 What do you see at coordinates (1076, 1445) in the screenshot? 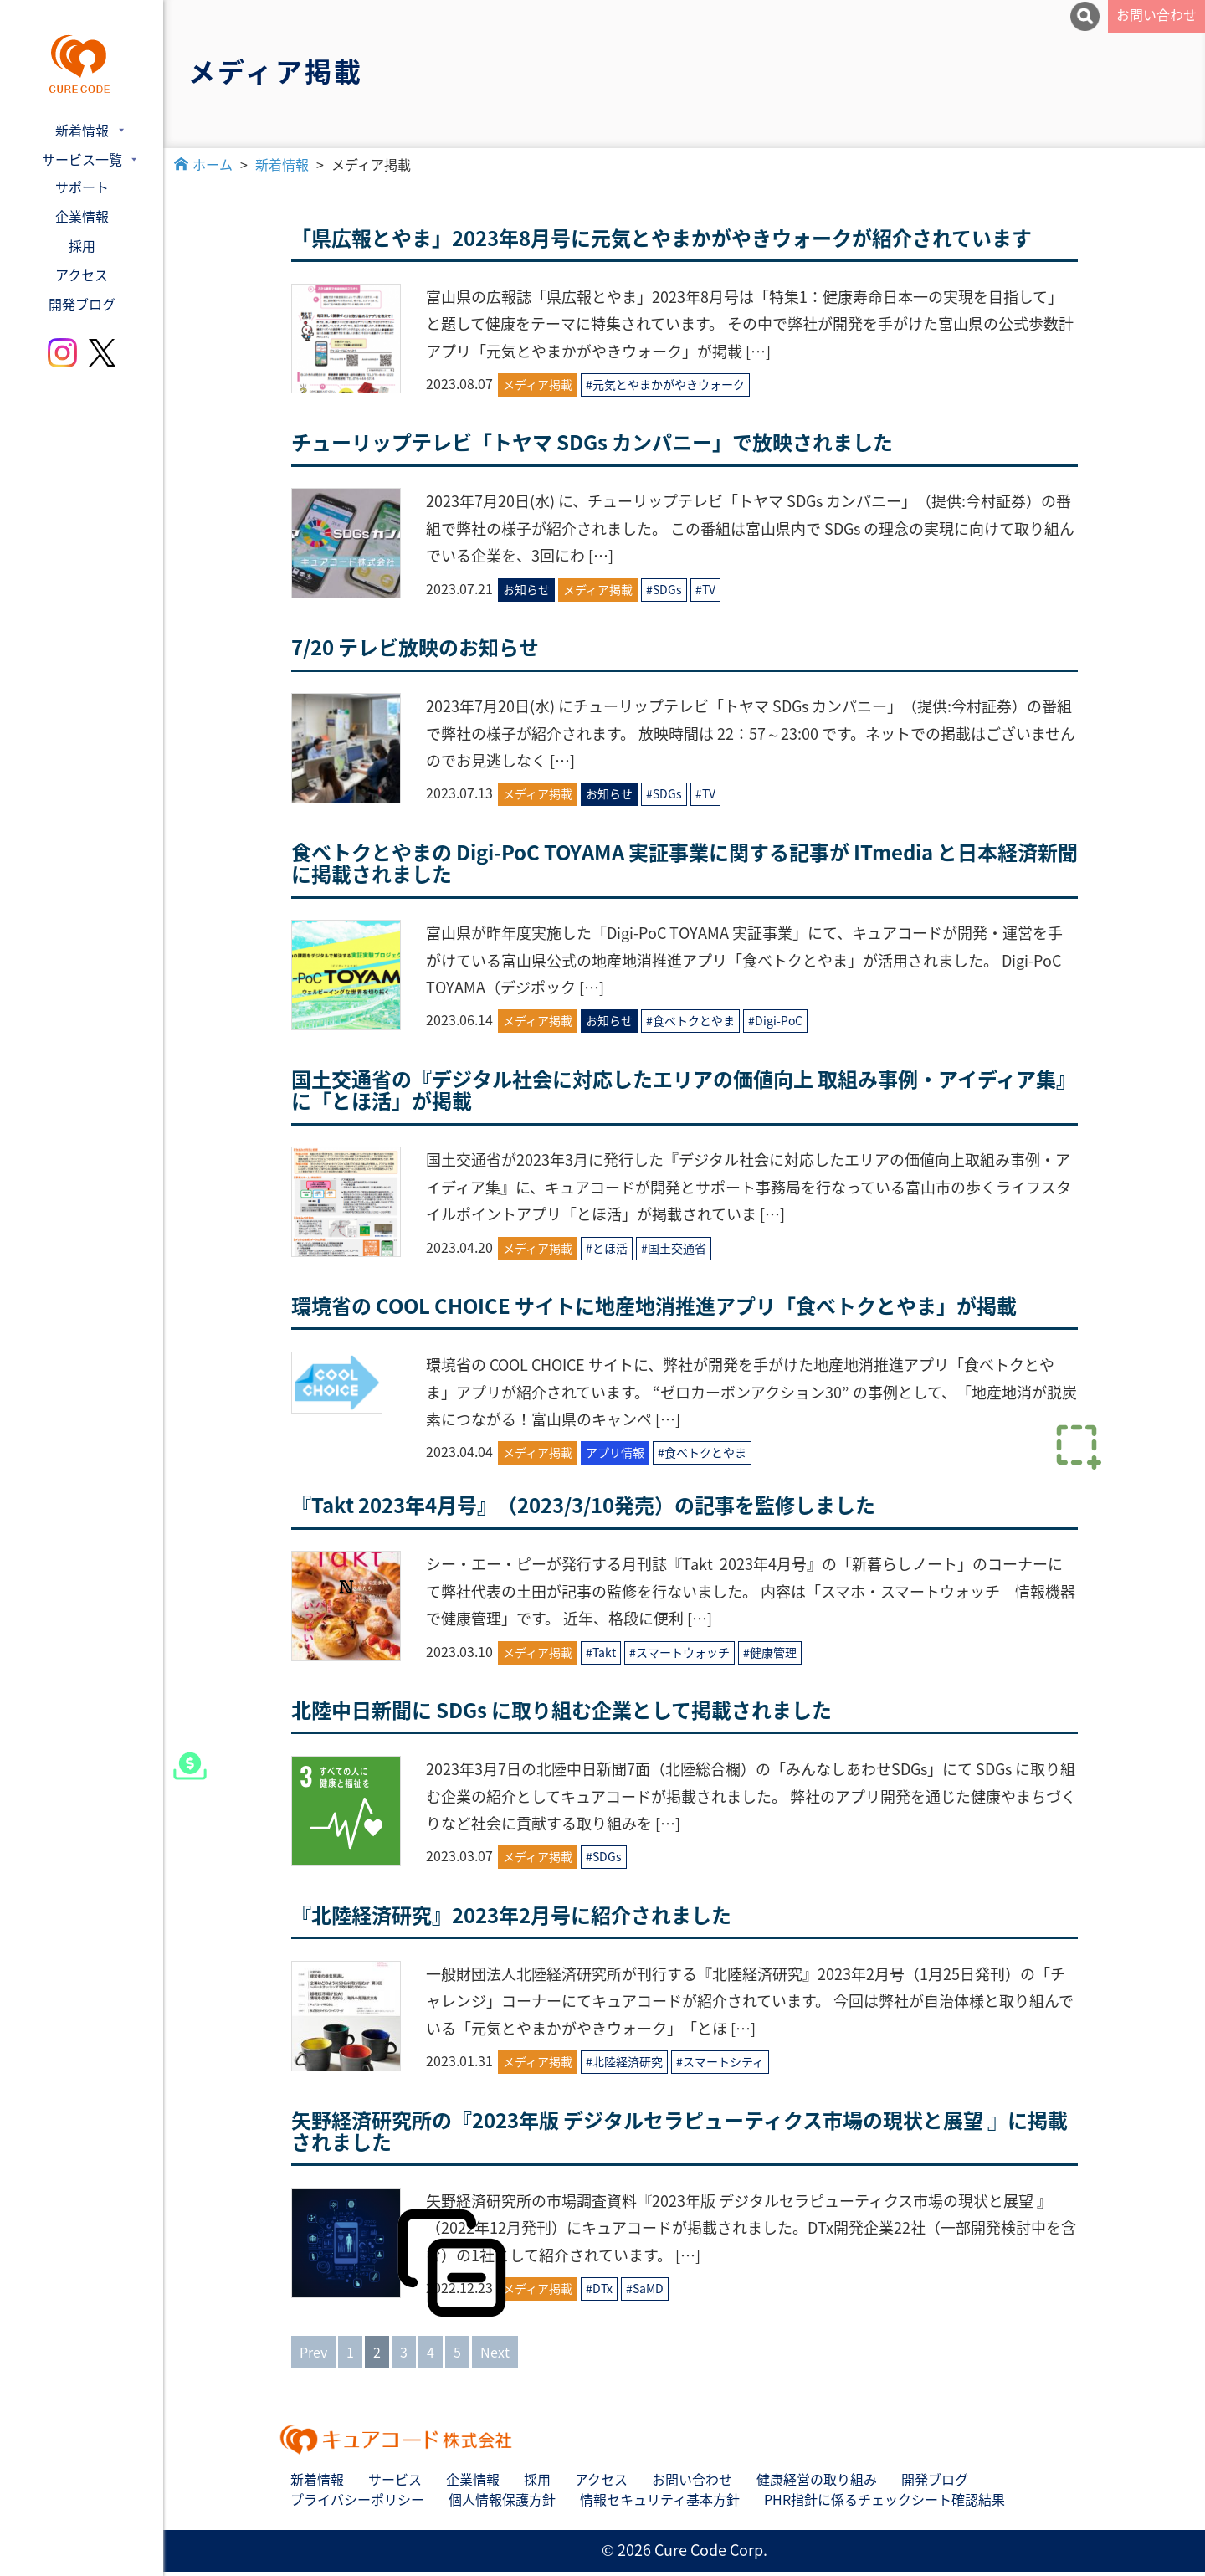
I see `add to current selection` at bounding box center [1076, 1445].